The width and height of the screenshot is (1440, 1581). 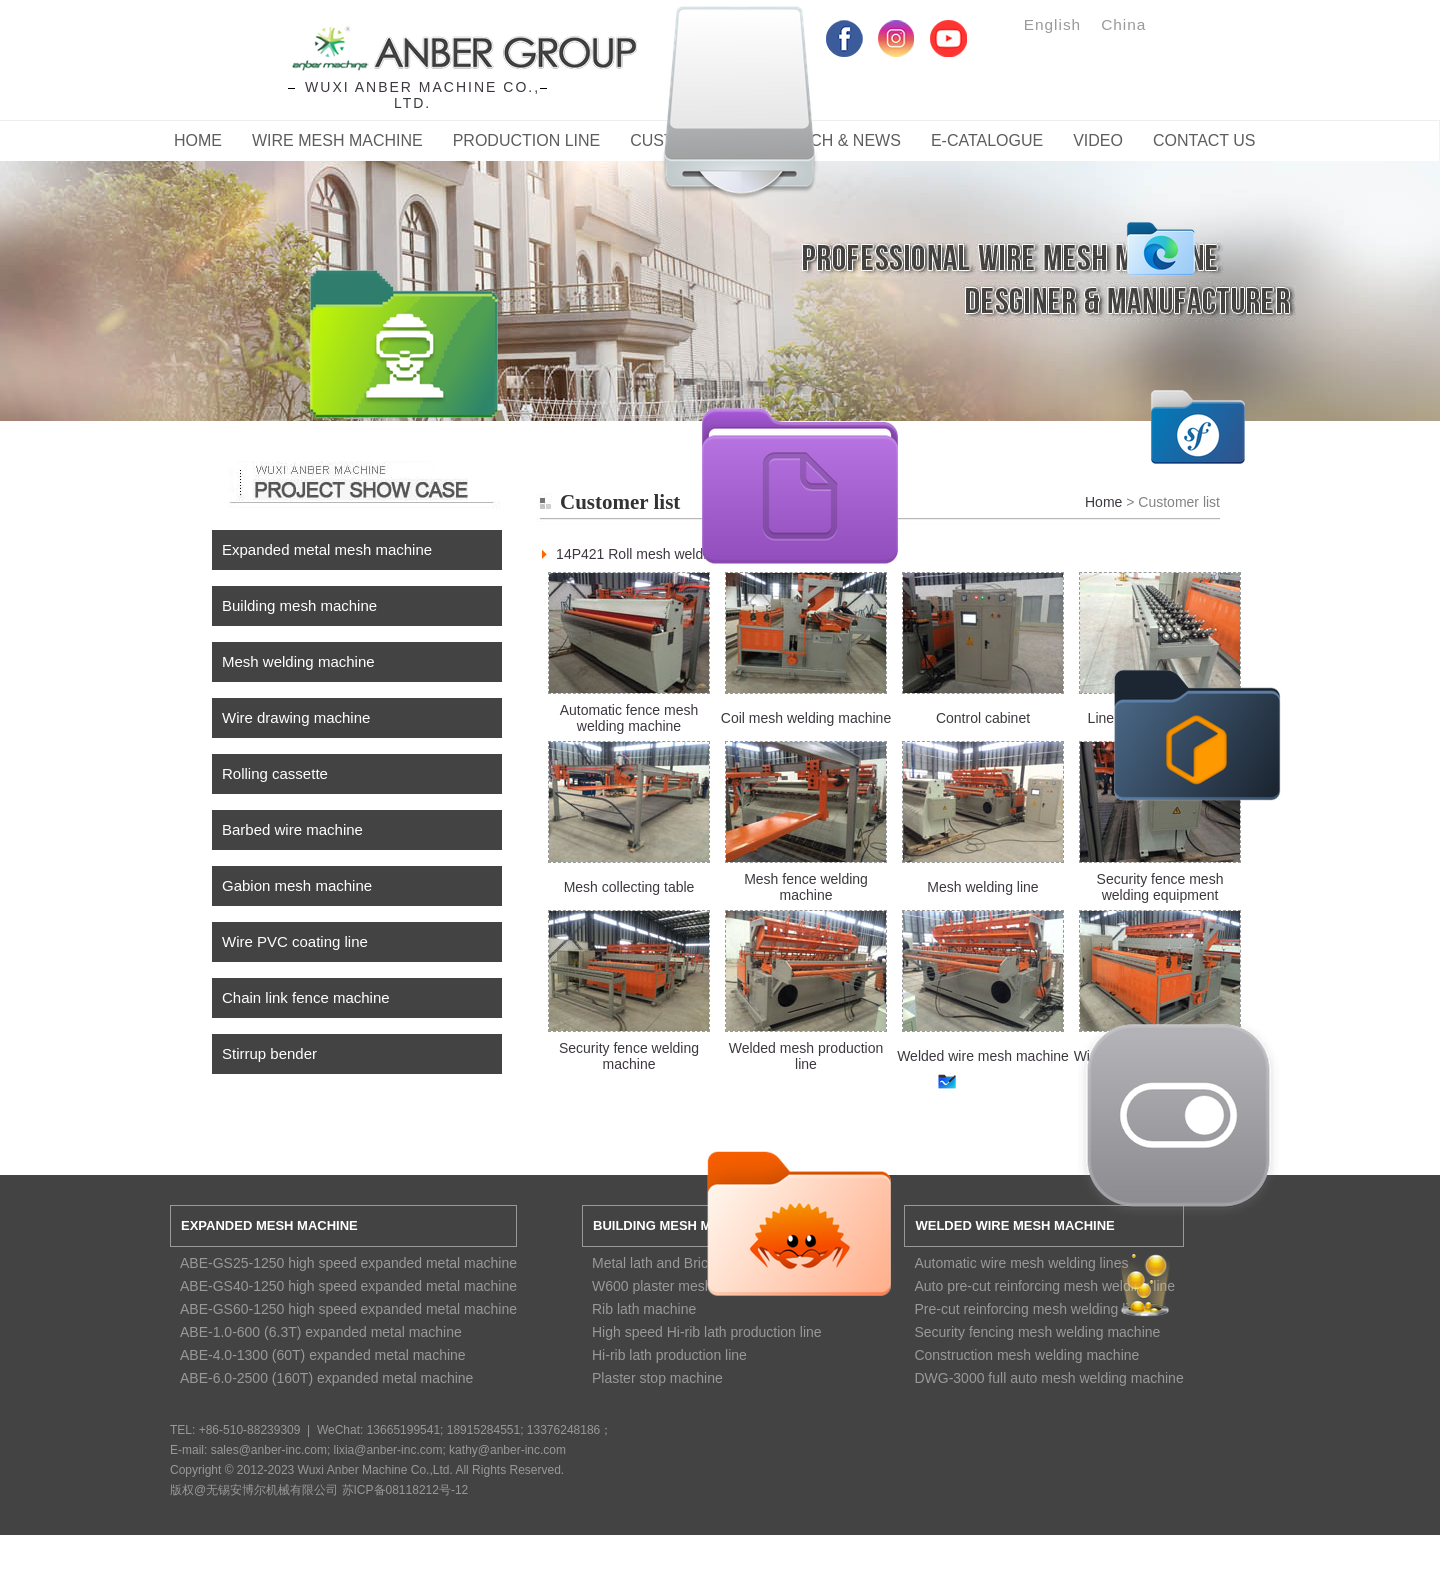 What do you see at coordinates (947, 1082) in the screenshot?
I see `open microsoft whiteboard files folder` at bounding box center [947, 1082].